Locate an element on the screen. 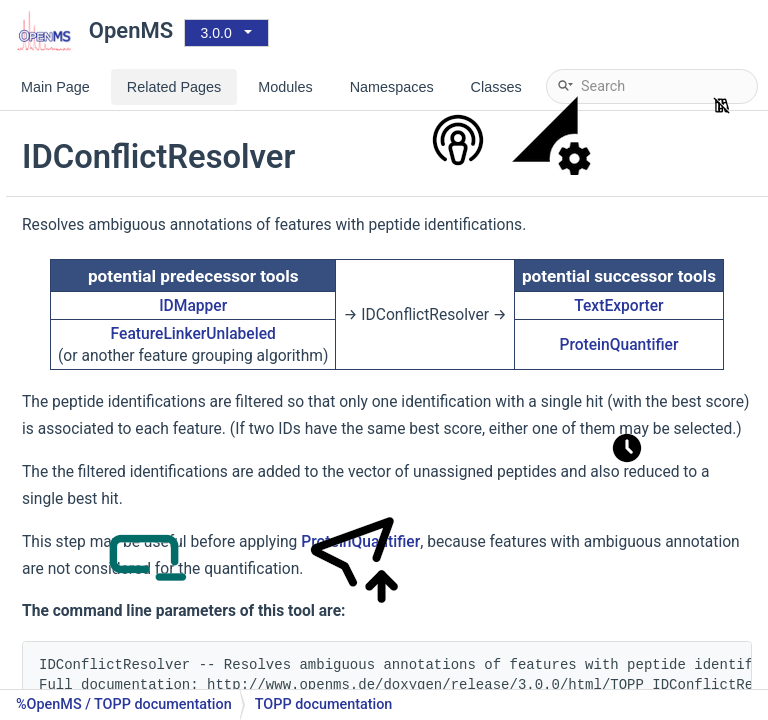  view time or clock settings is located at coordinates (627, 448).